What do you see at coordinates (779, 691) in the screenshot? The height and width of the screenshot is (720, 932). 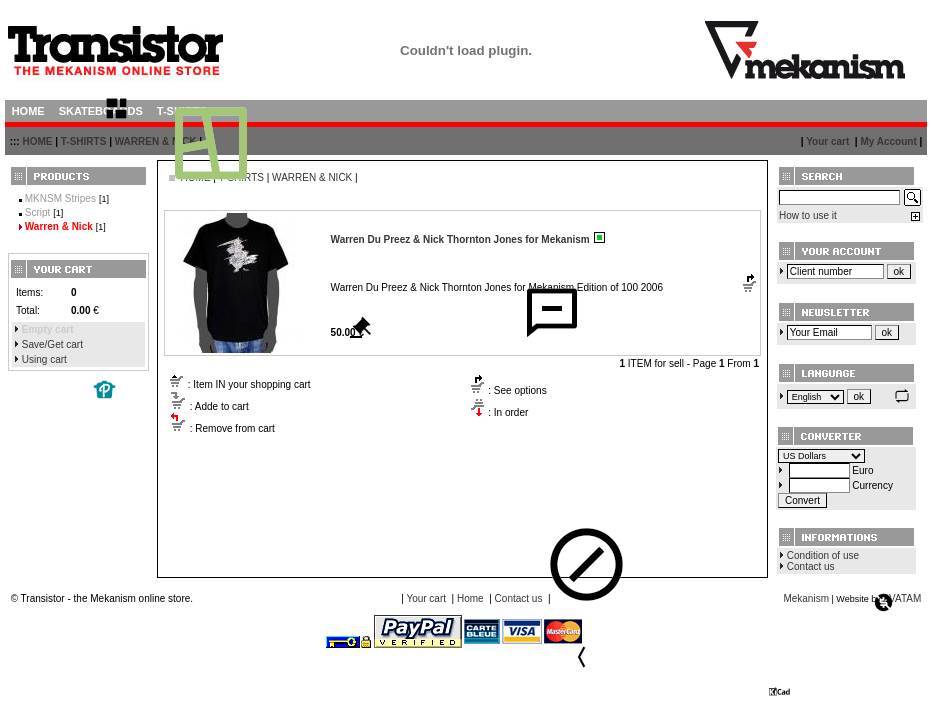 I see `open KiCad electronic design automation software` at bounding box center [779, 691].